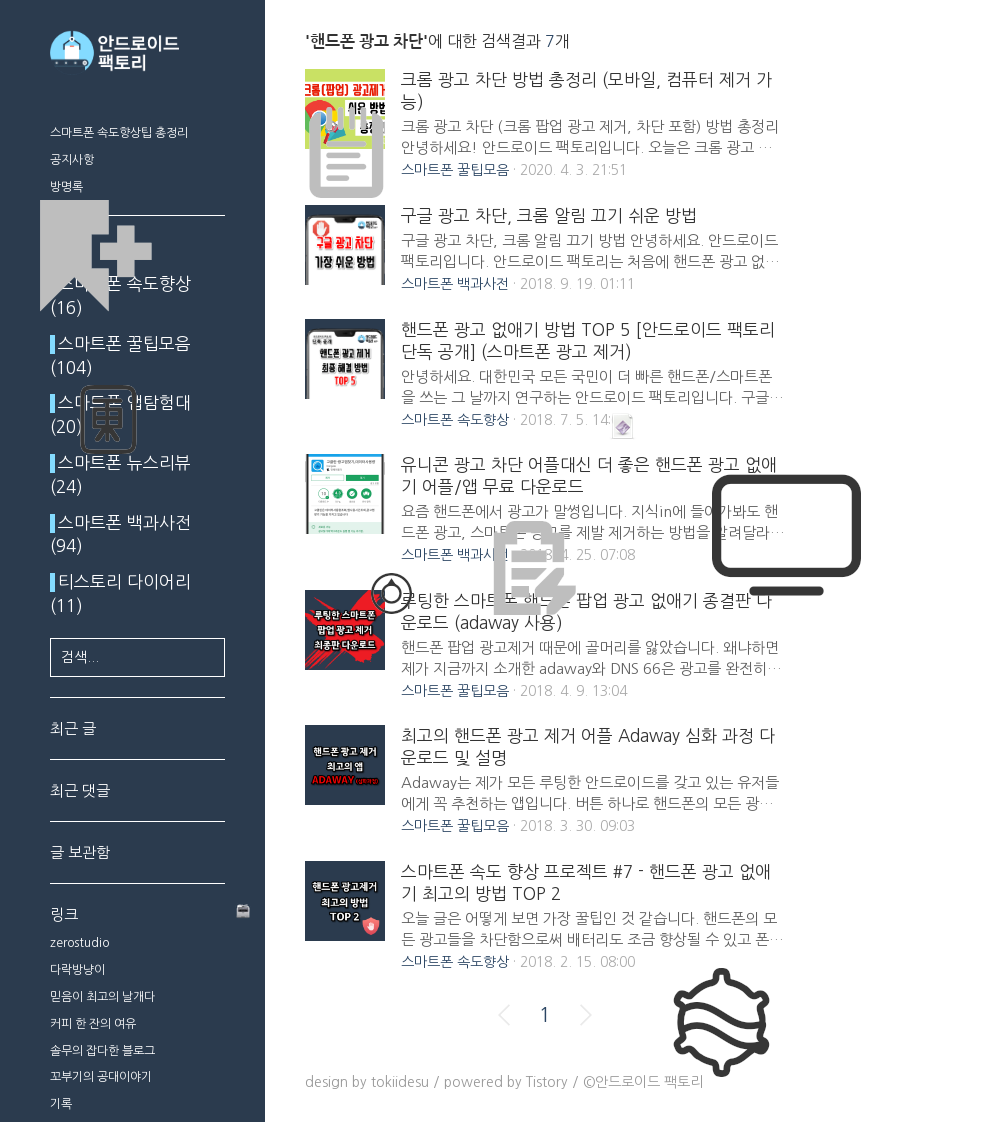  What do you see at coordinates (786, 530) in the screenshot?
I see `indicates a desktop computer or workstation` at bounding box center [786, 530].